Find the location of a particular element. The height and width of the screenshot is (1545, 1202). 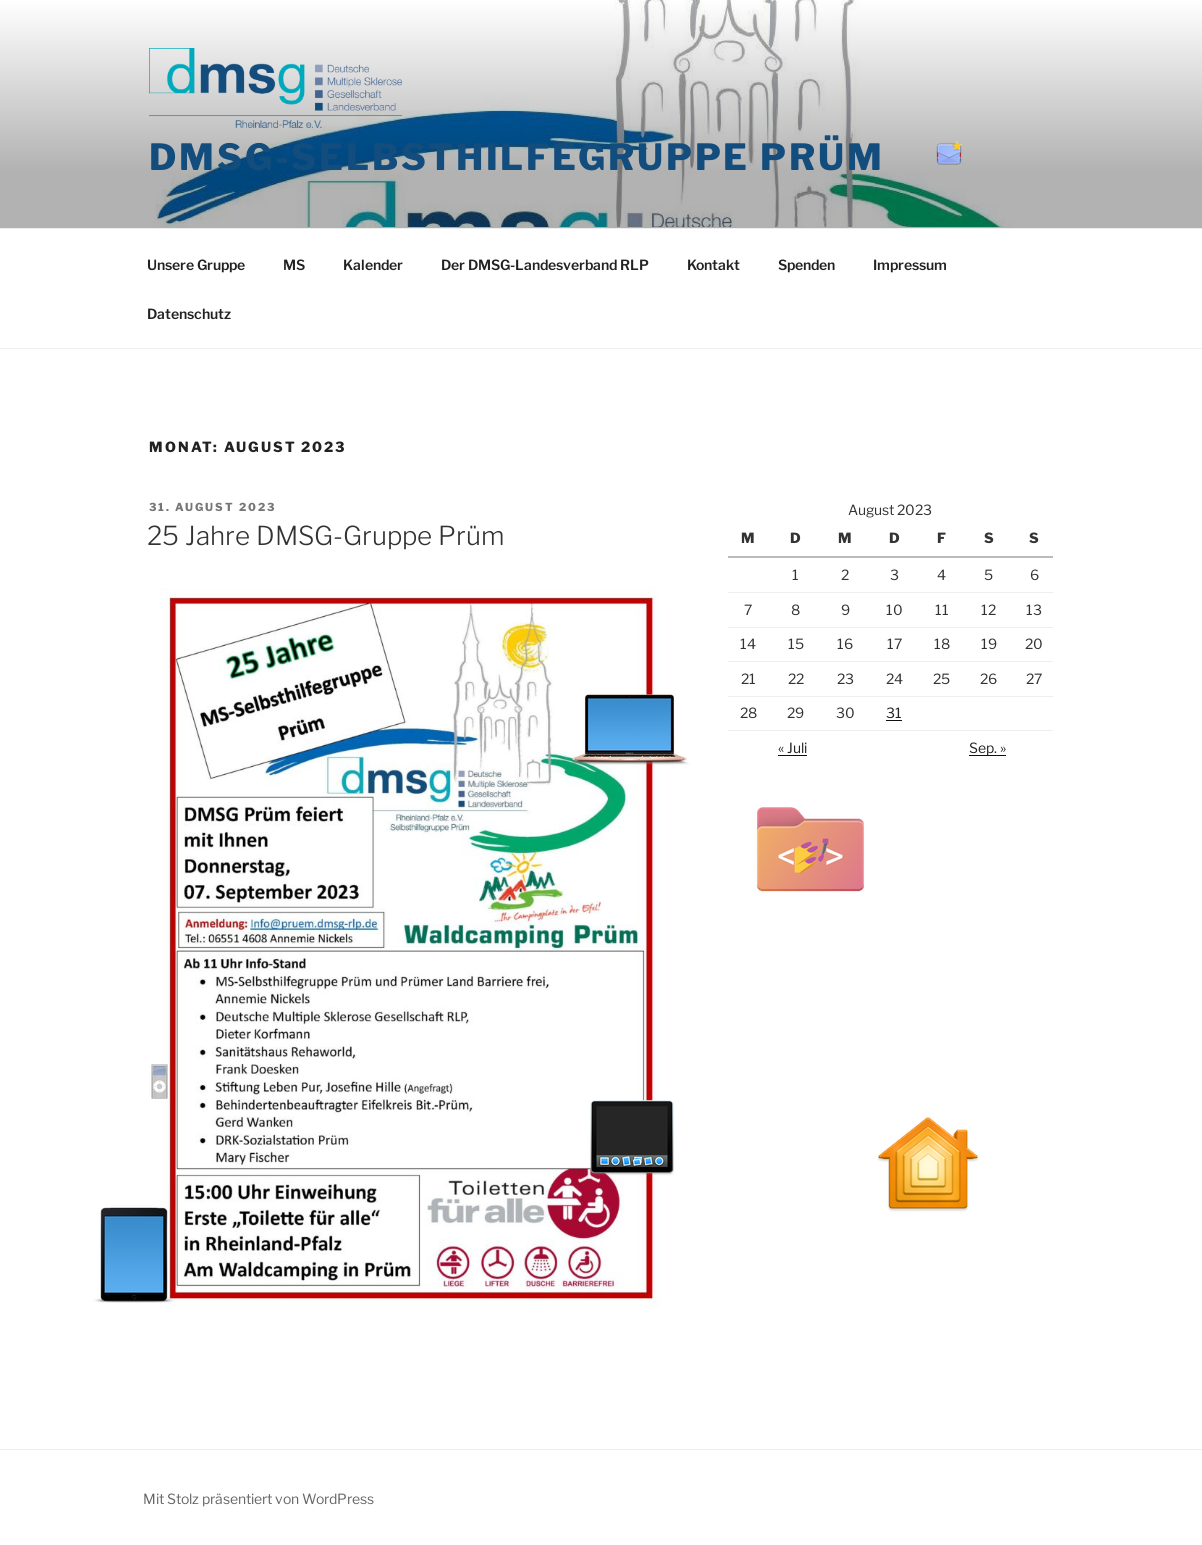

folder containing styled-components files is located at coordinates (810, 852).